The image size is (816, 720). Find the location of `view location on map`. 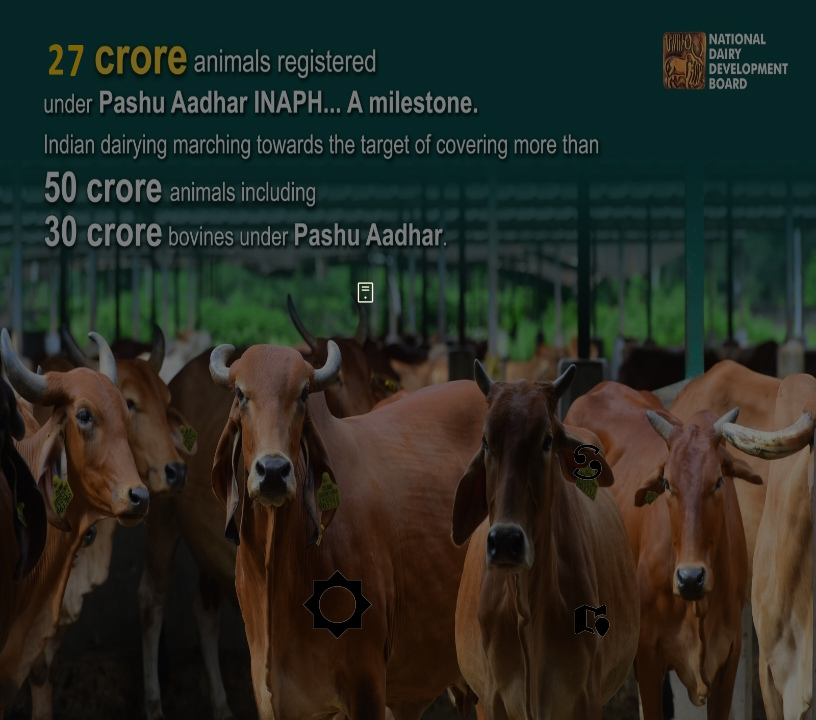

view location on map is located at coordinates (590, 619).